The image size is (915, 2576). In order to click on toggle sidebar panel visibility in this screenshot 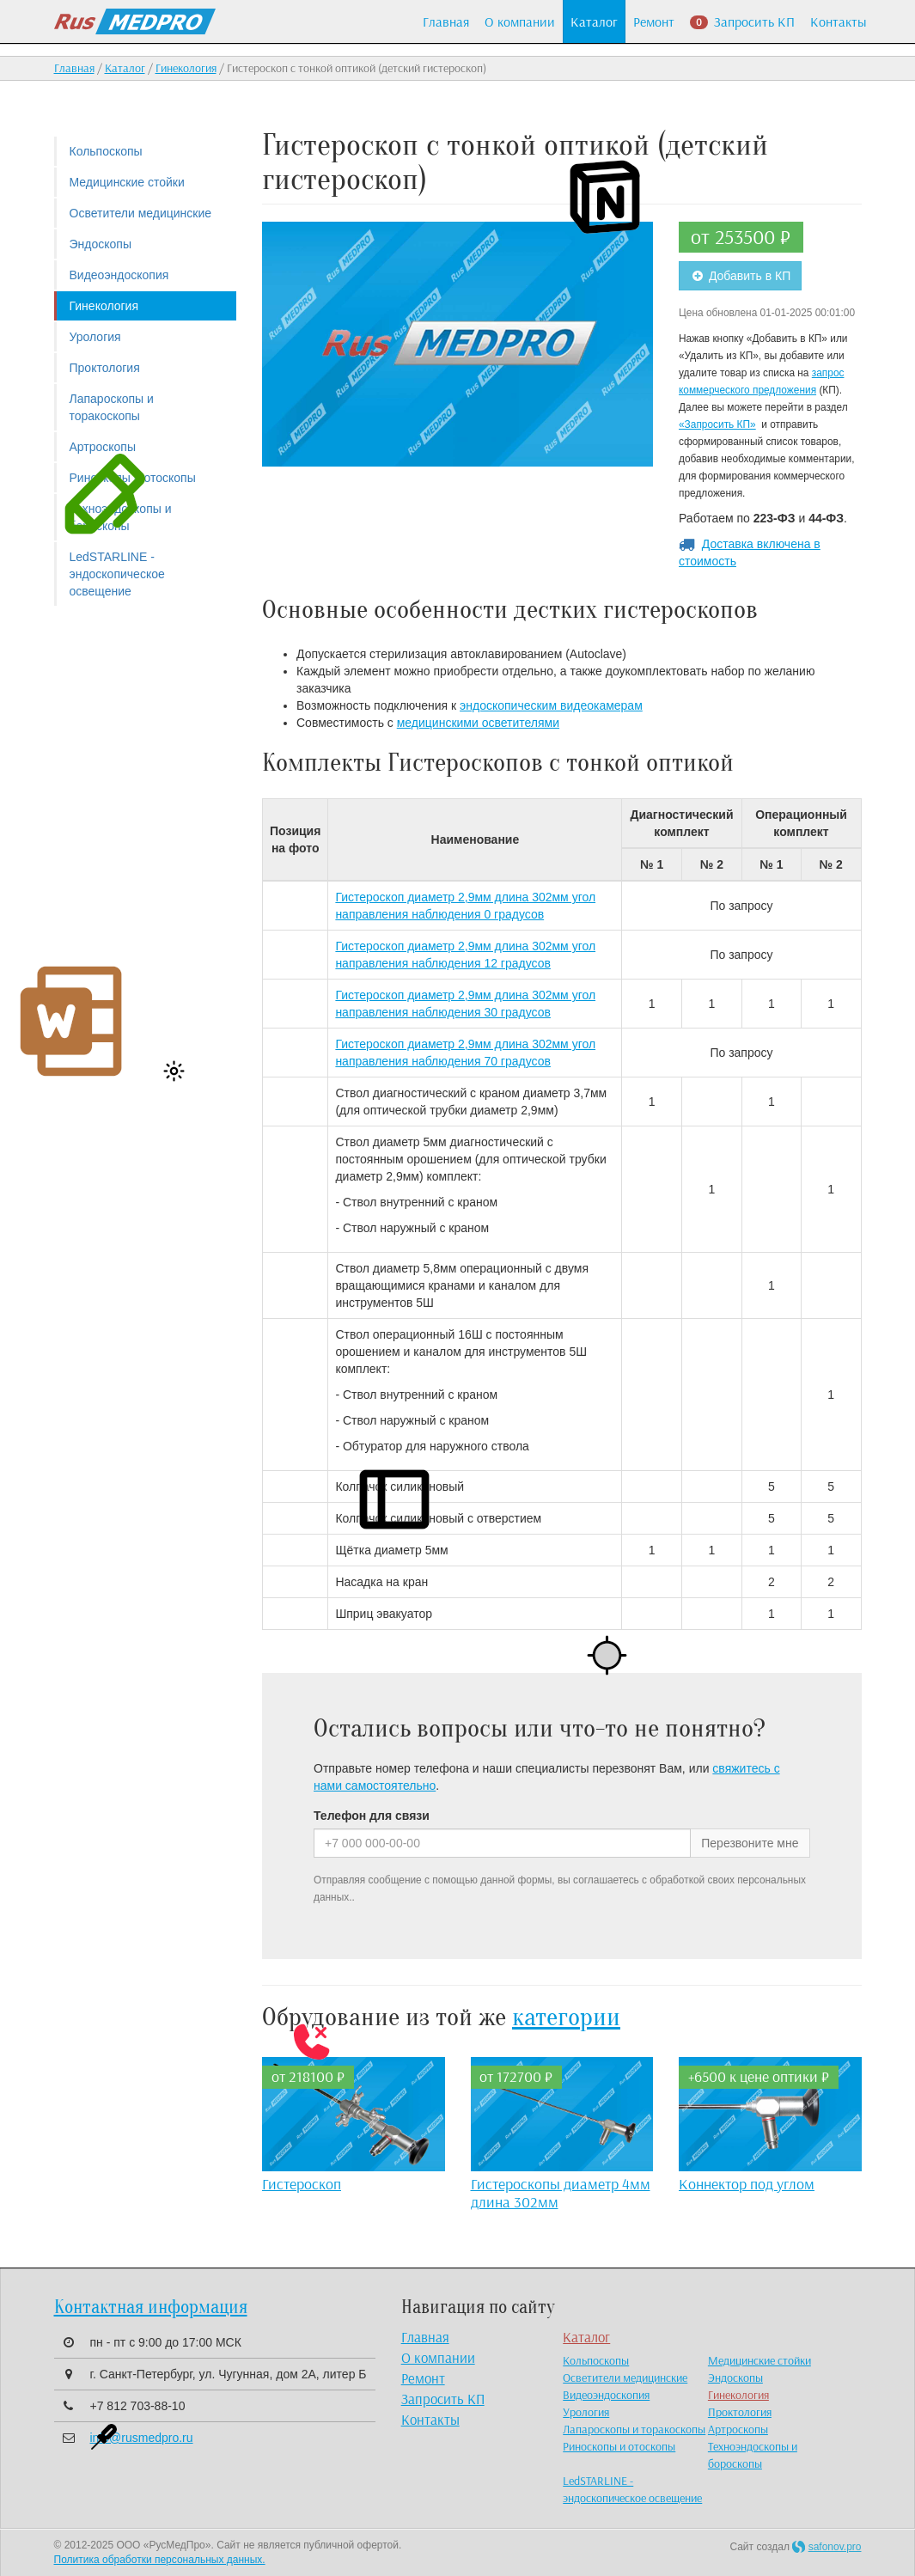, I will do `click(394, 1499)`.